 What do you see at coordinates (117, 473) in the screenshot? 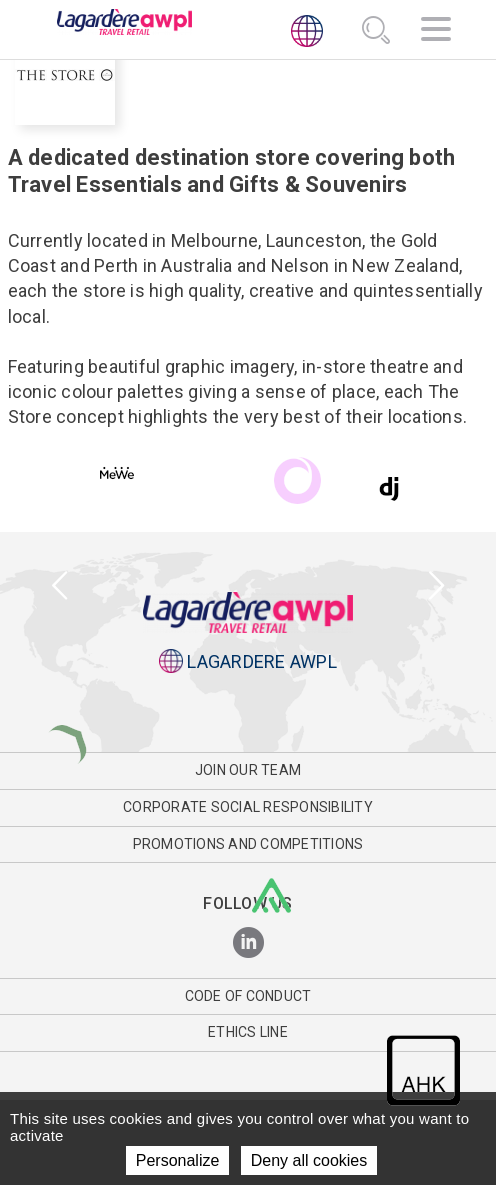
I see `open the MeWe social network app` at bounding box center [117, 473].